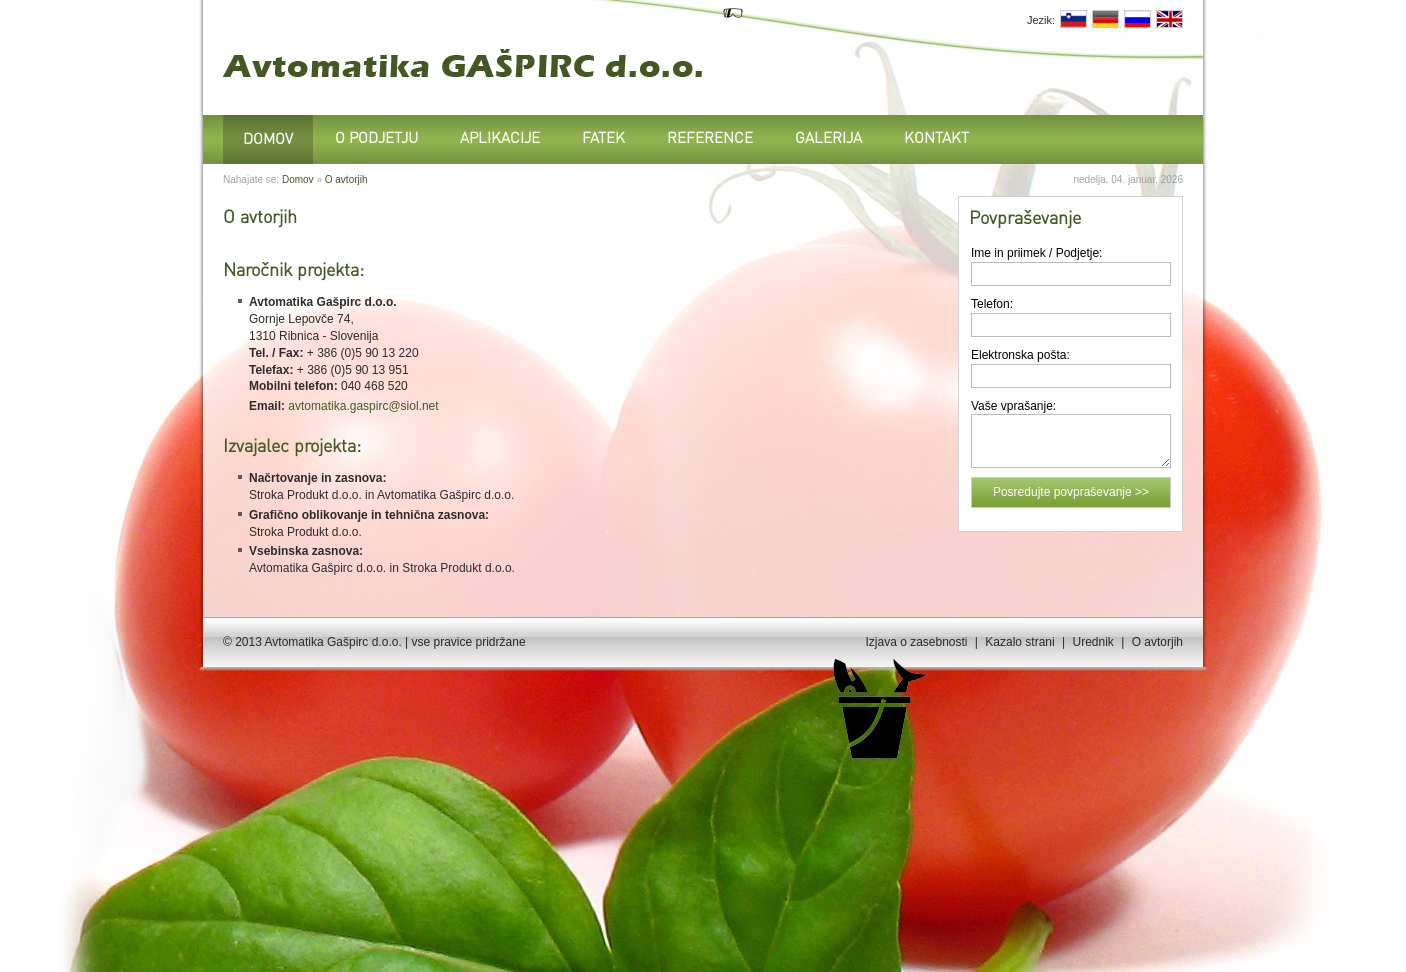 The width and height of the screenshot is (1406, 972). I want to click on enable safety mode or protective settings, so click(733, 13).